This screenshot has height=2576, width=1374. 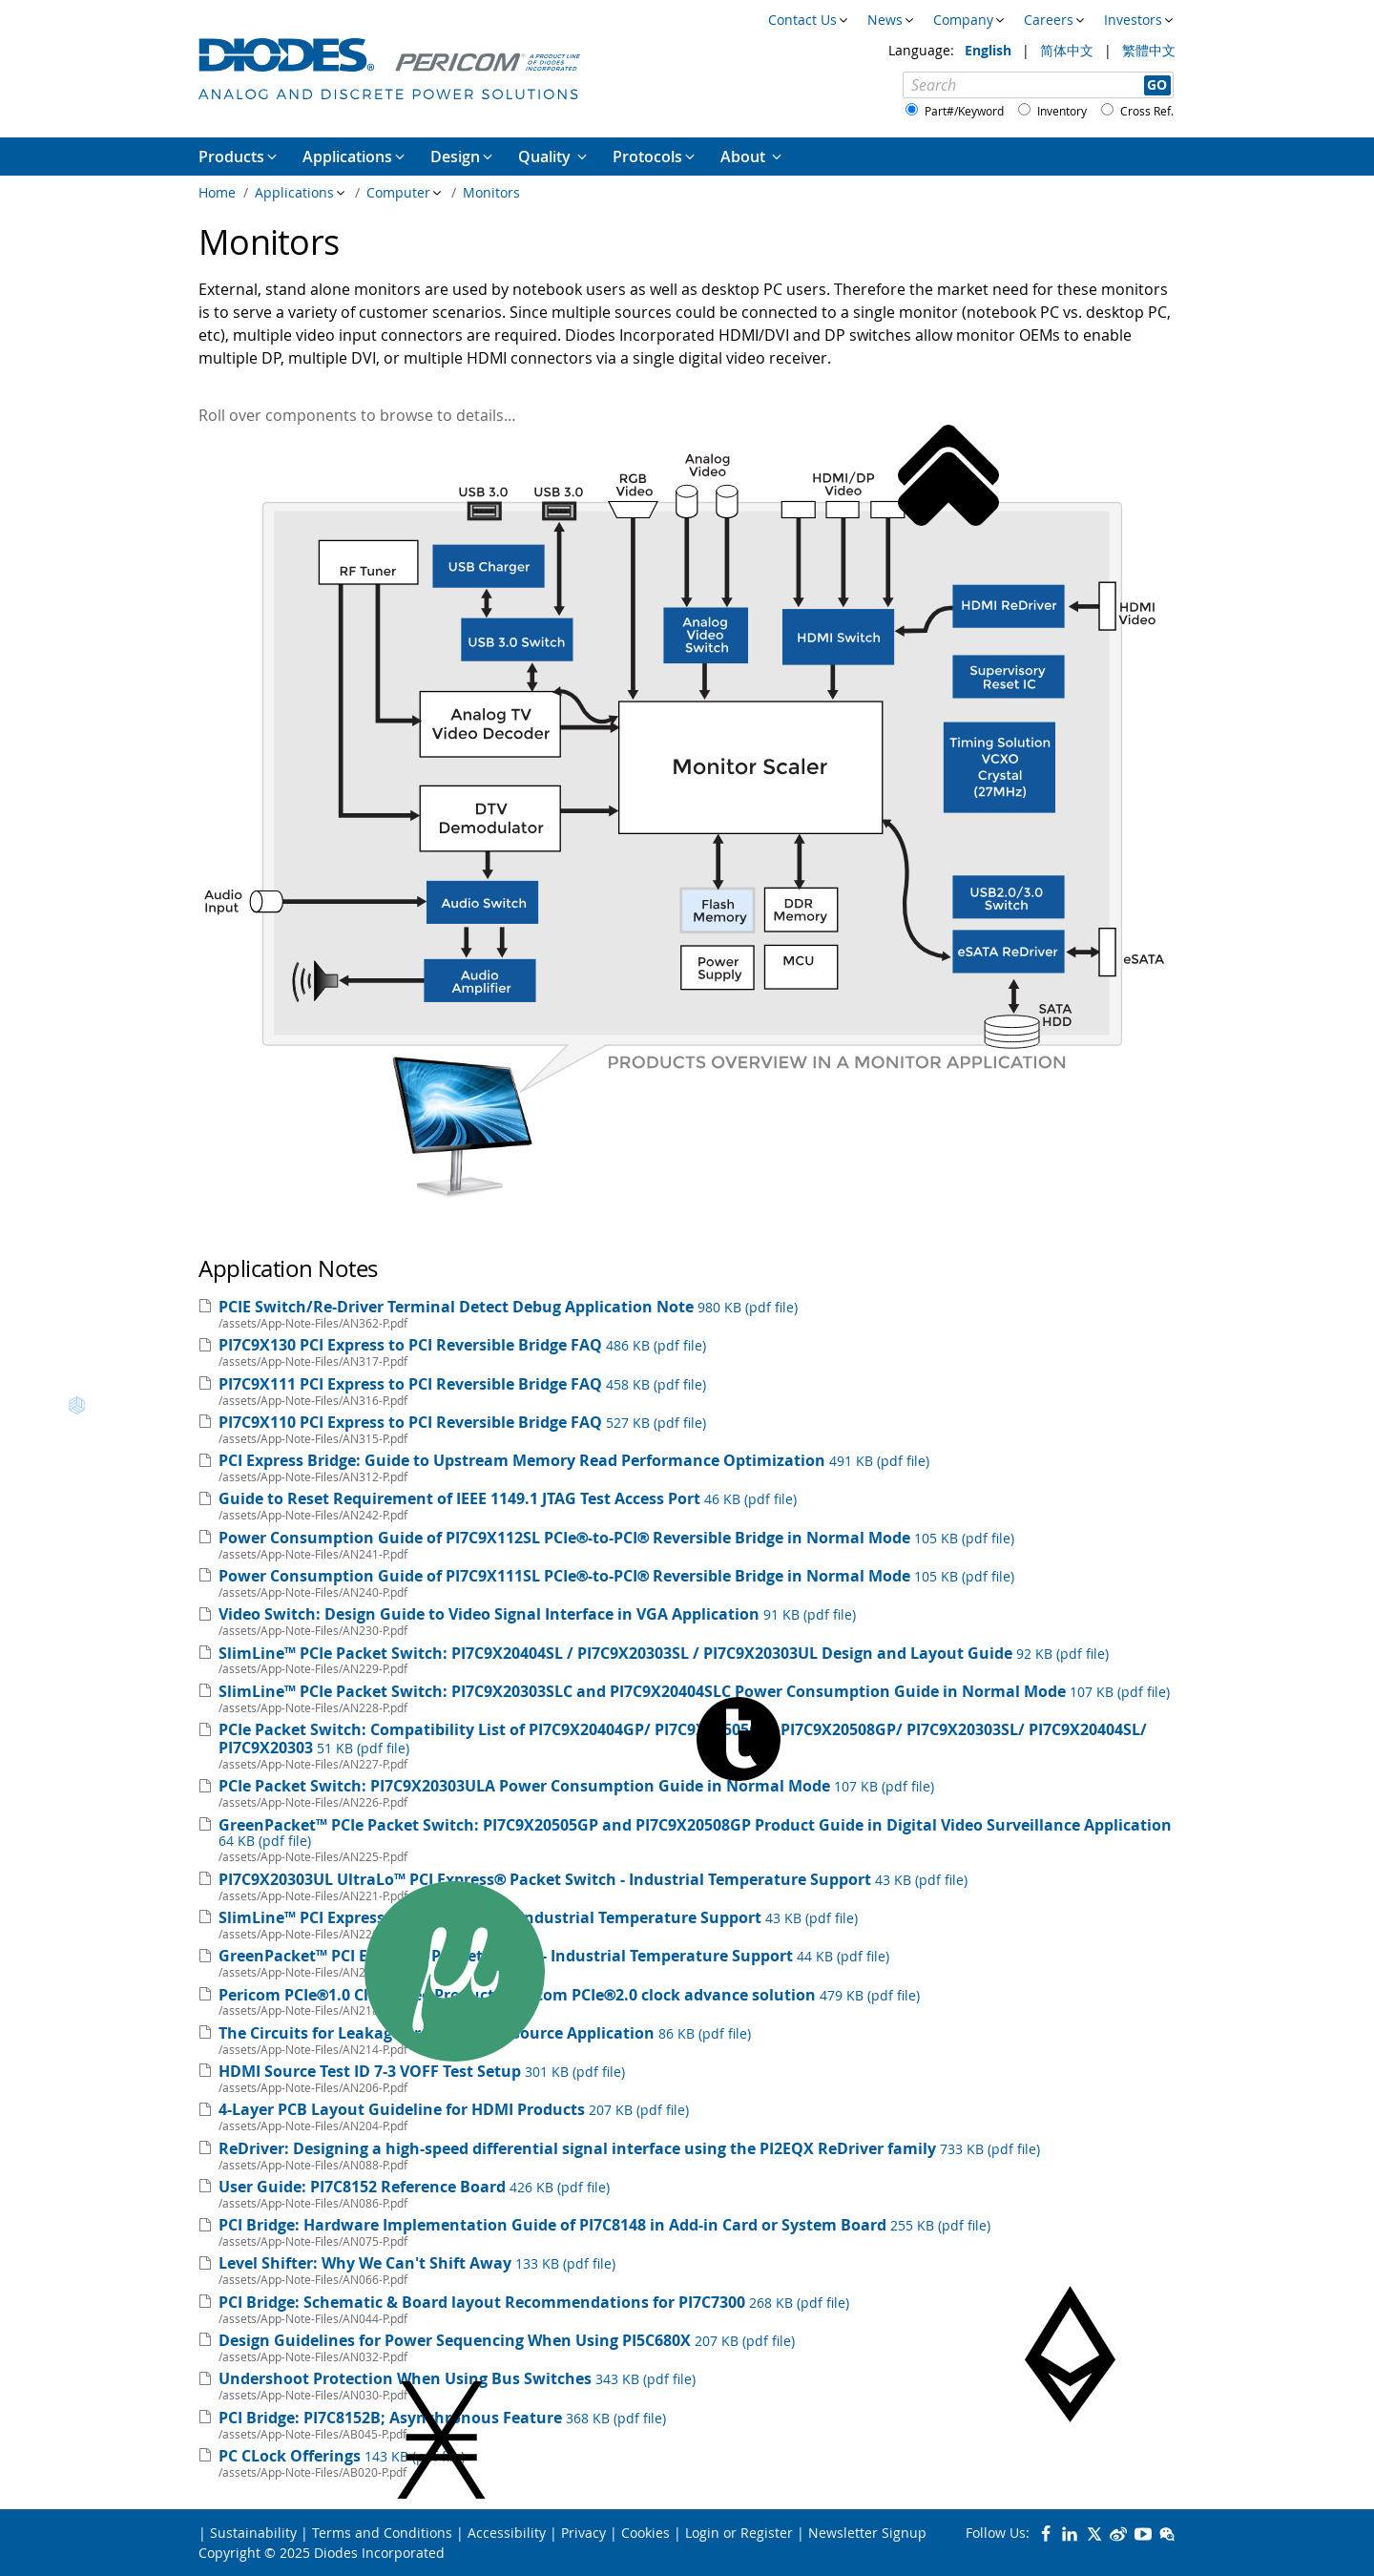 What do you see at coordinates (739, 1739) in the screenshot?
I see `teradata brand logo` at bounding box center [739, 1739].